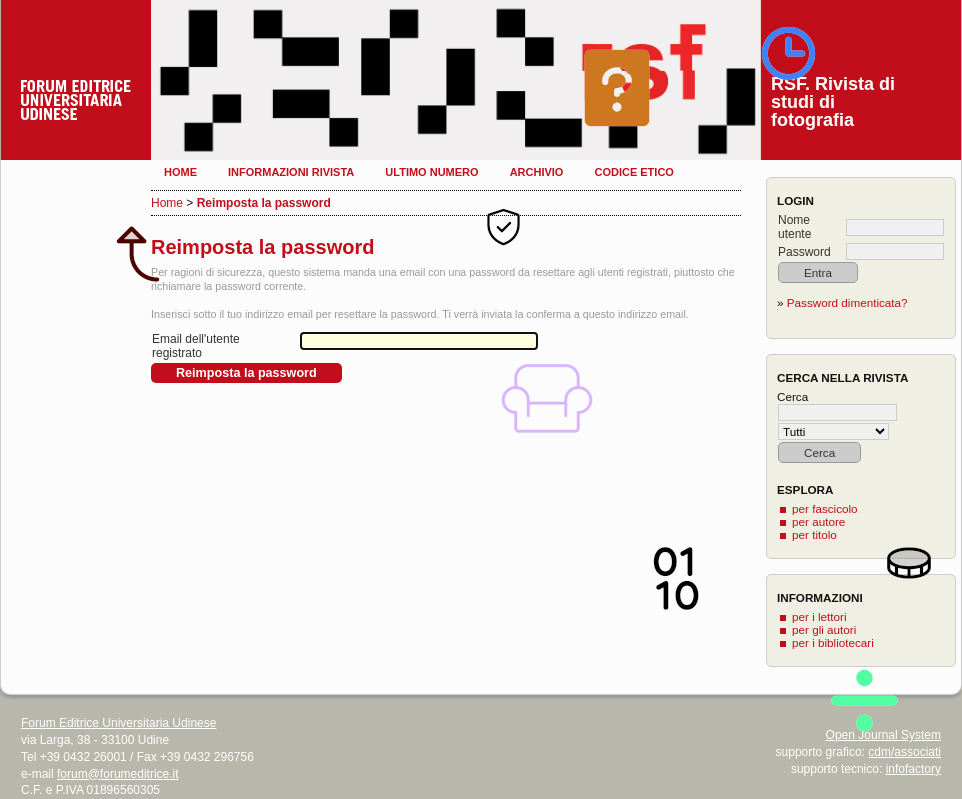 The image size is (962, 799). Describe the element at coordinates (138, 254) in the screenshot. I see `go back and up in navigation` at that location.